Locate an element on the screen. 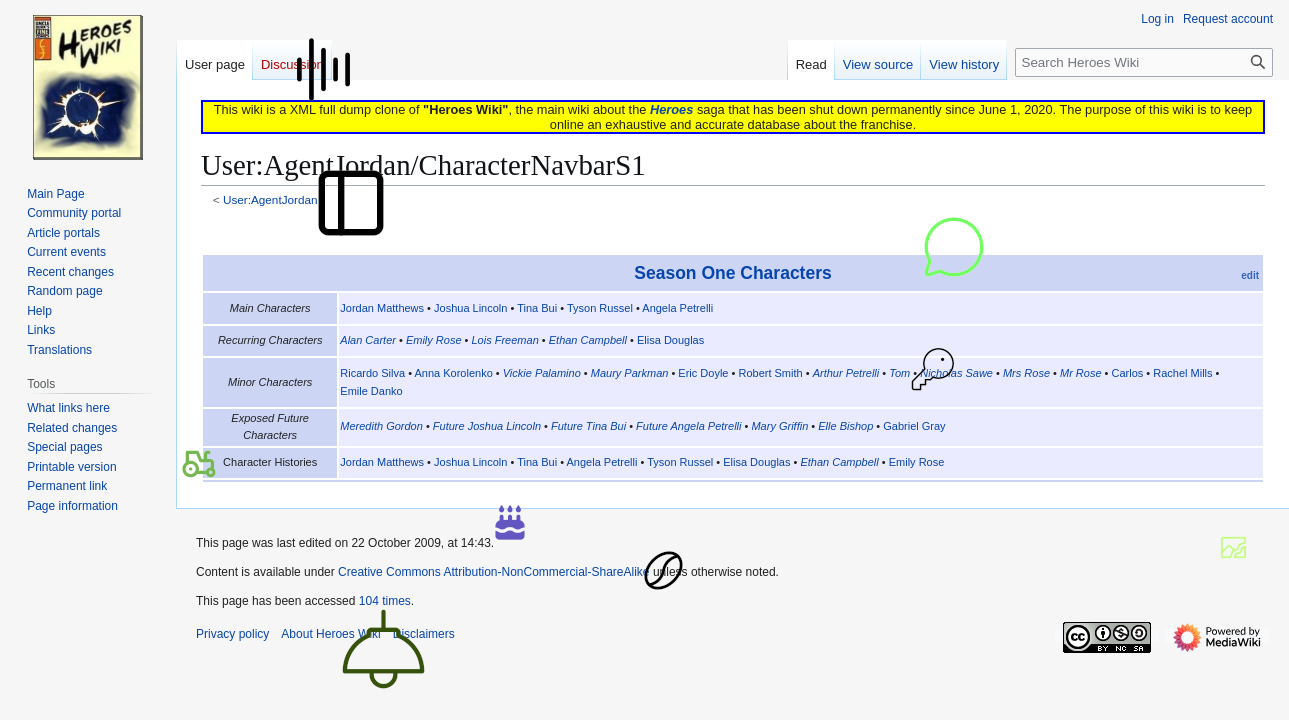  view birthday or celebration reminders is located at coordinates (510, 523).